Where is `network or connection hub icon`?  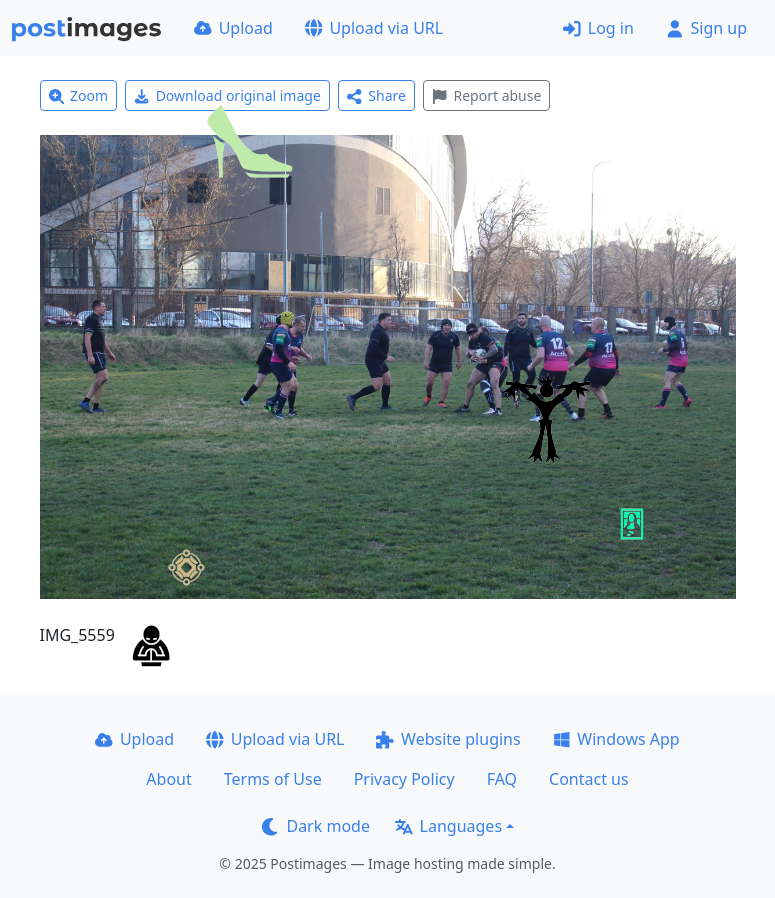 network or connection hub icon is located at coordinates (186, 567).